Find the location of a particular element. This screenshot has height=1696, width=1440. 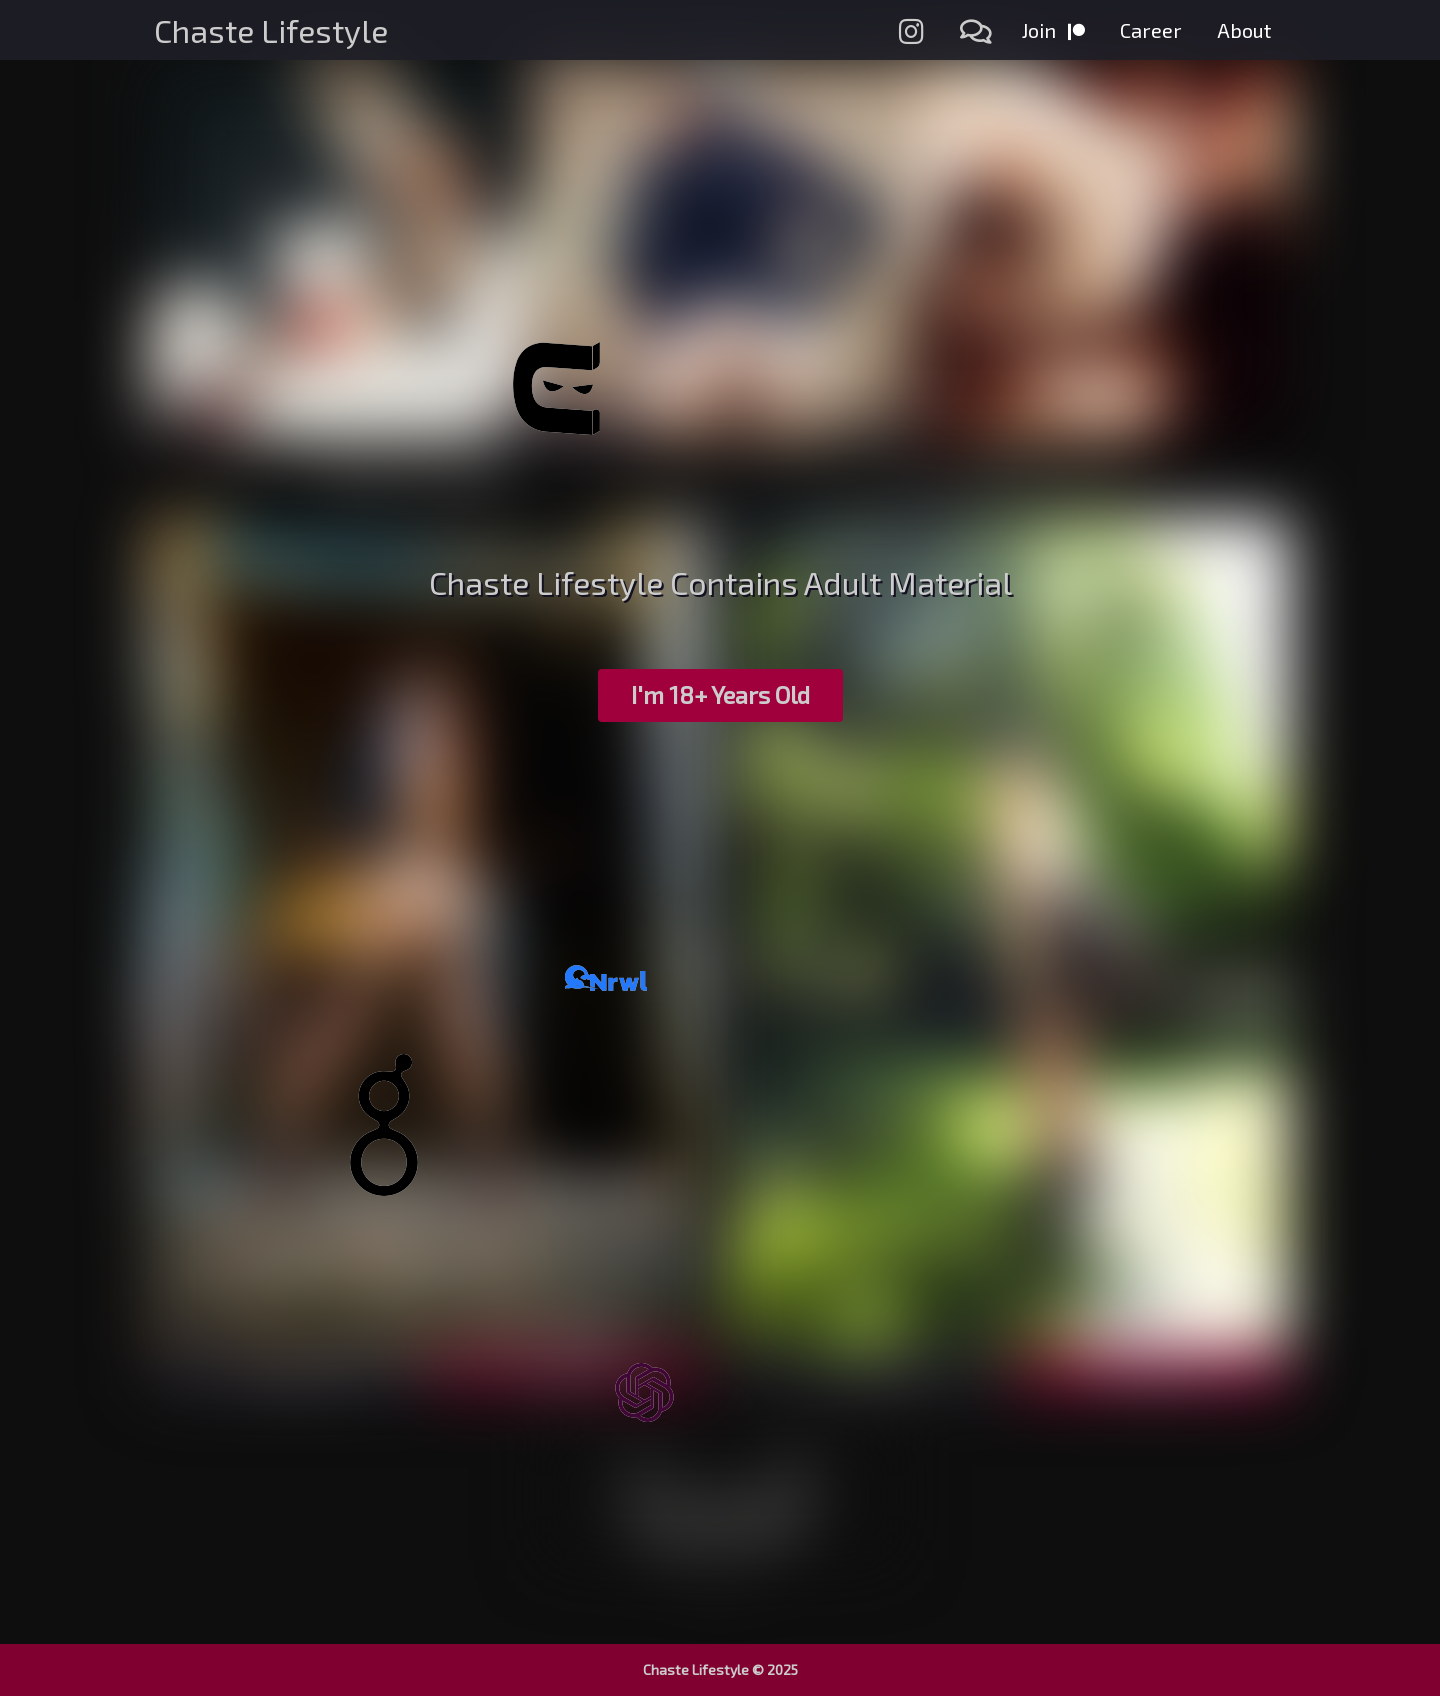

nrwl company logo is located at coordinates (606, 978).